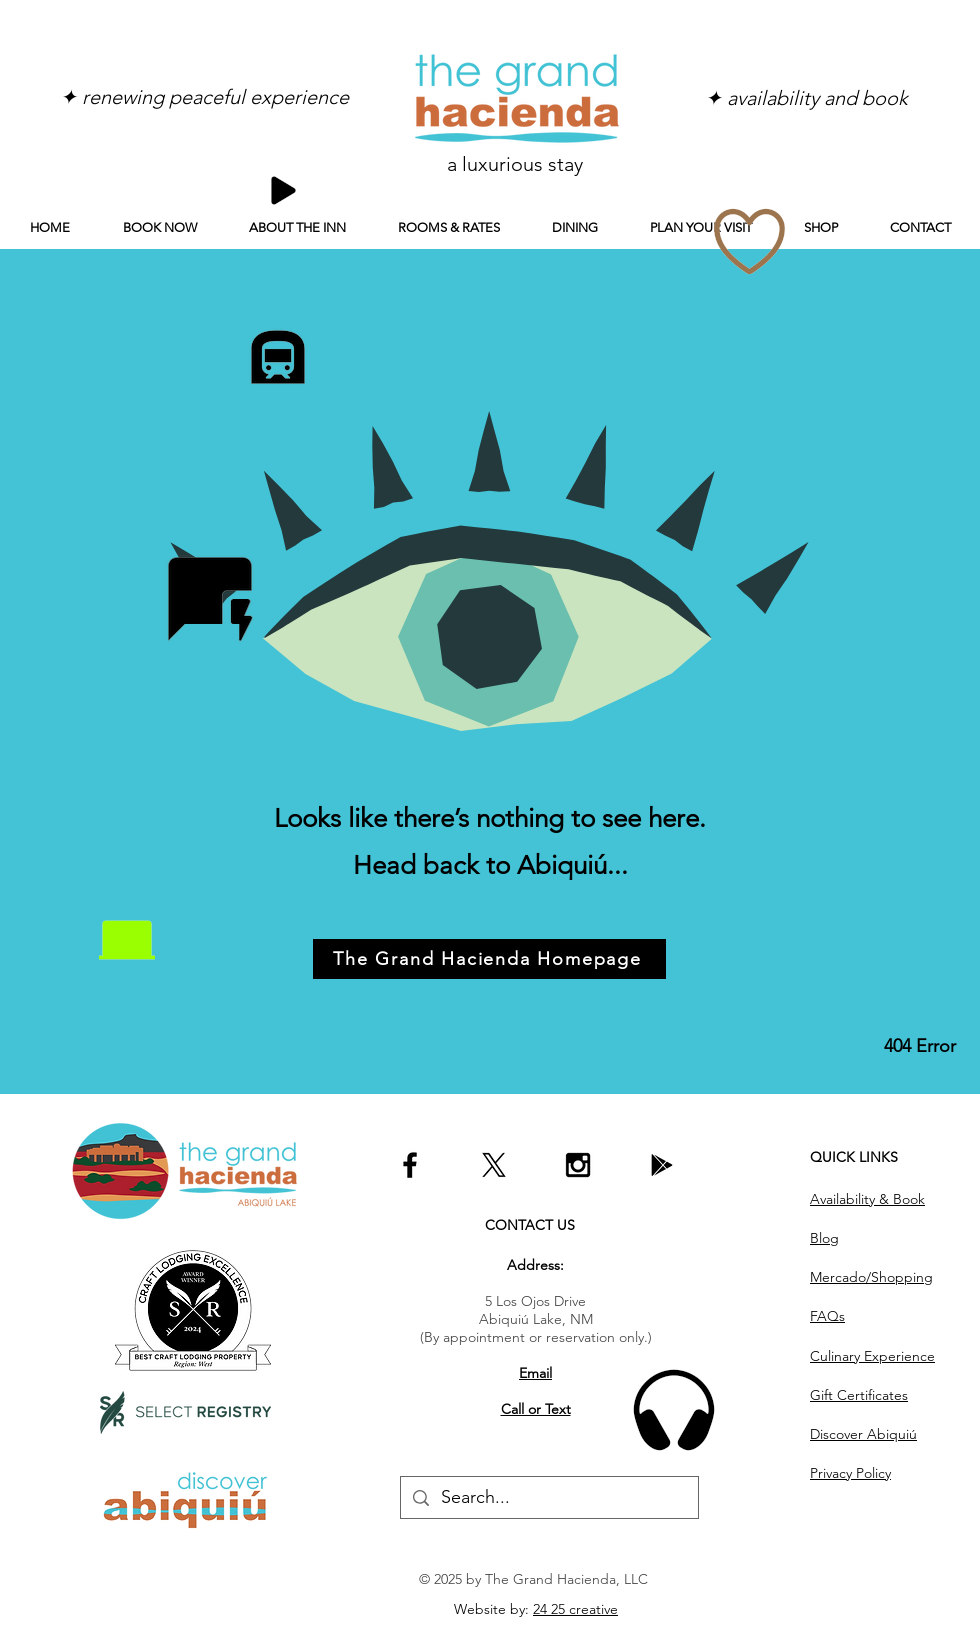 The width and height of the screenshot is (980, 1625). Describe the element at coordinates (210, 599) in the screenshot. I see `send a quick reply to a message` at that location.